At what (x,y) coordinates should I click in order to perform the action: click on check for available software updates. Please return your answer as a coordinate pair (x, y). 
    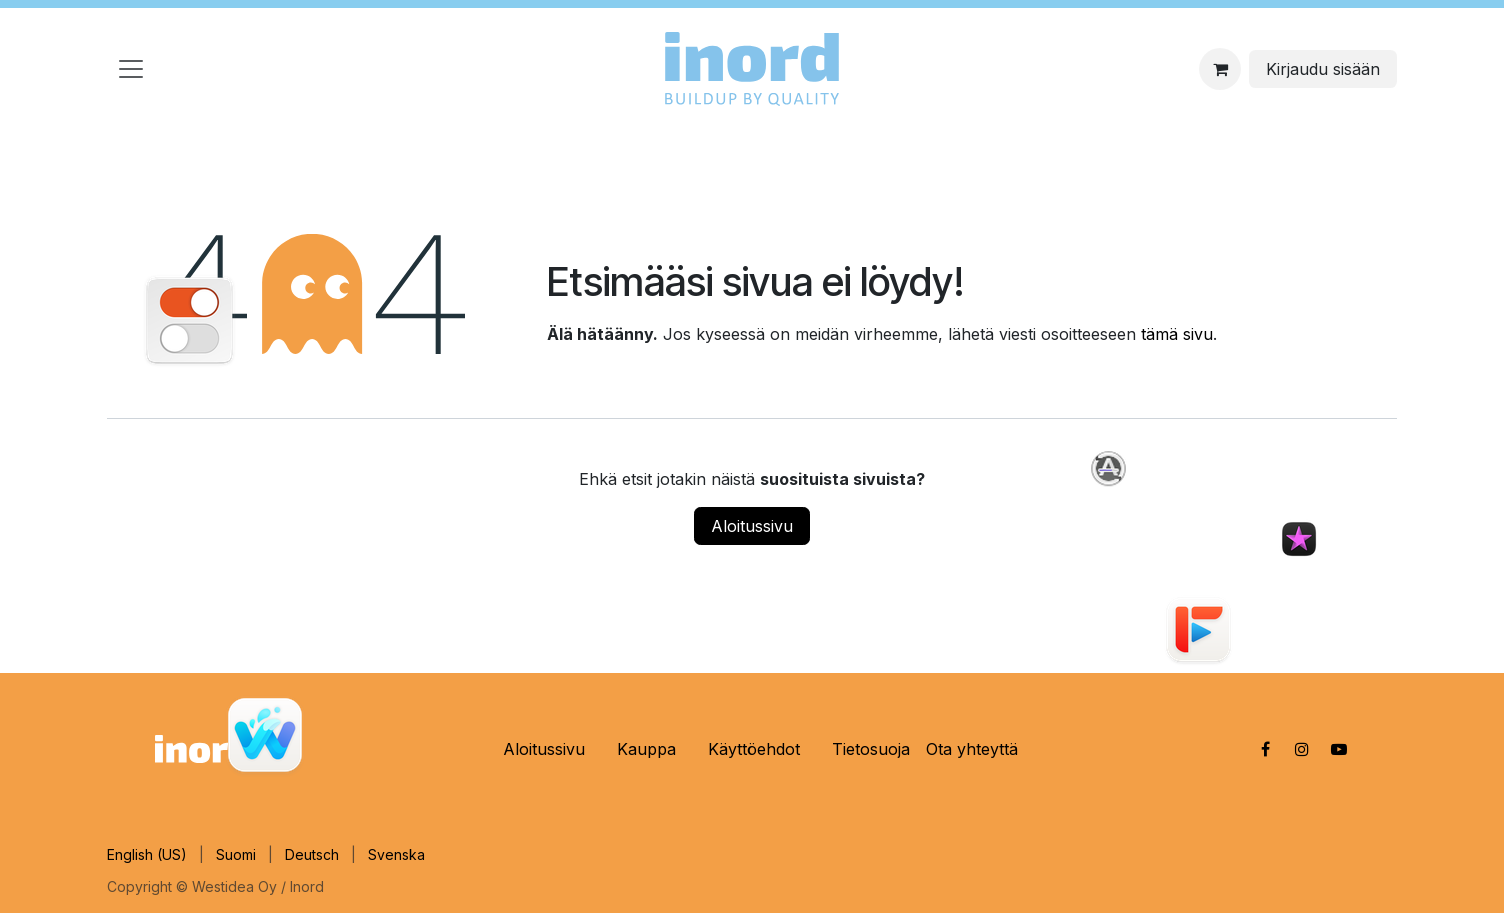
    Looking at the image, I should click on (1108, 468).